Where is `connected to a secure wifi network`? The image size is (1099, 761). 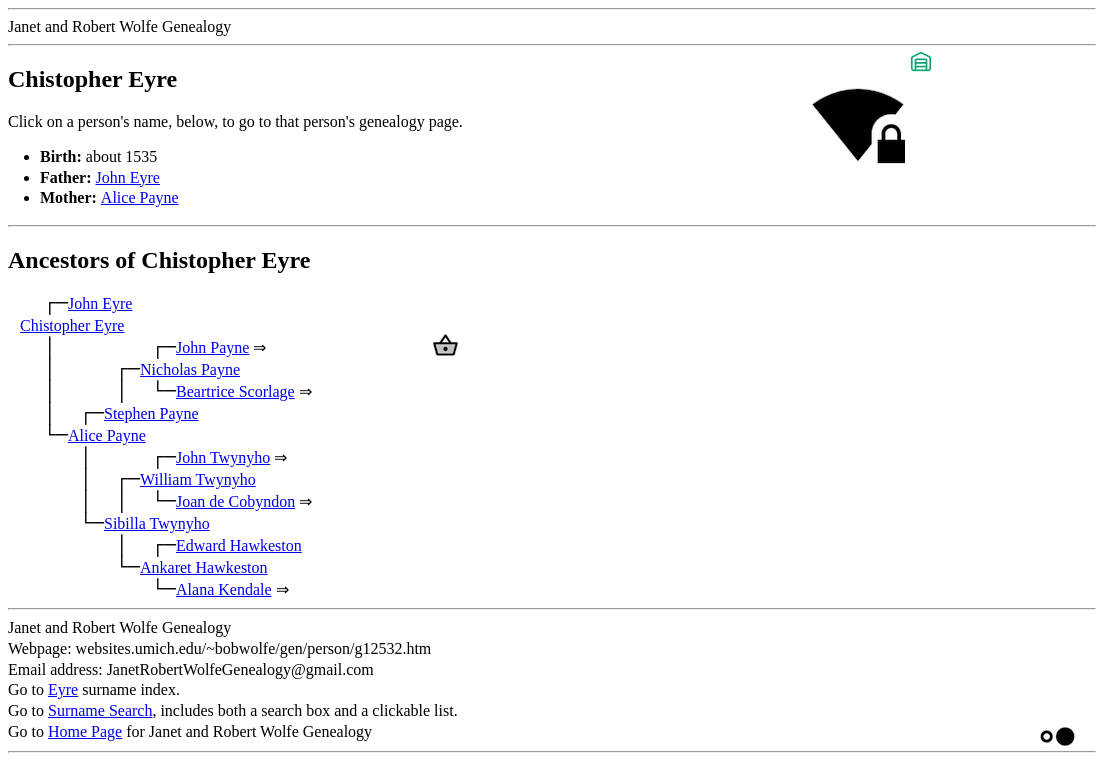
connected to a secure wifi network is located at coordinates (858, 124).